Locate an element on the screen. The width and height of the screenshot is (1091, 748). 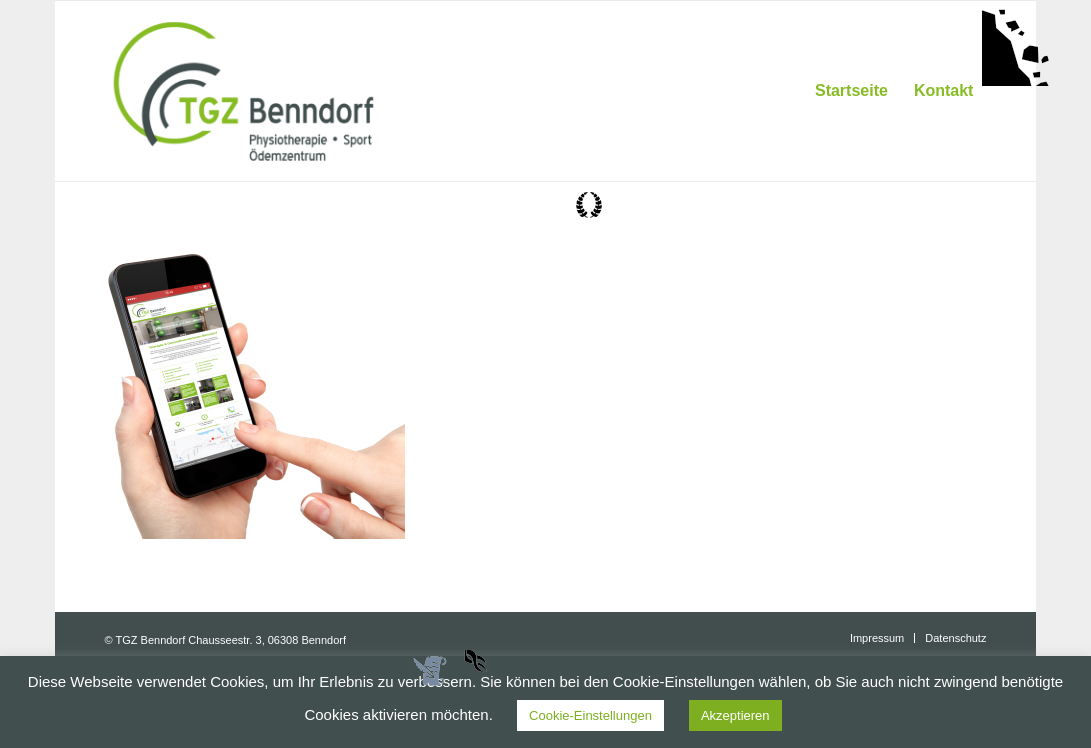
indicates achievement or award earned is located at coordinates (589, 205).